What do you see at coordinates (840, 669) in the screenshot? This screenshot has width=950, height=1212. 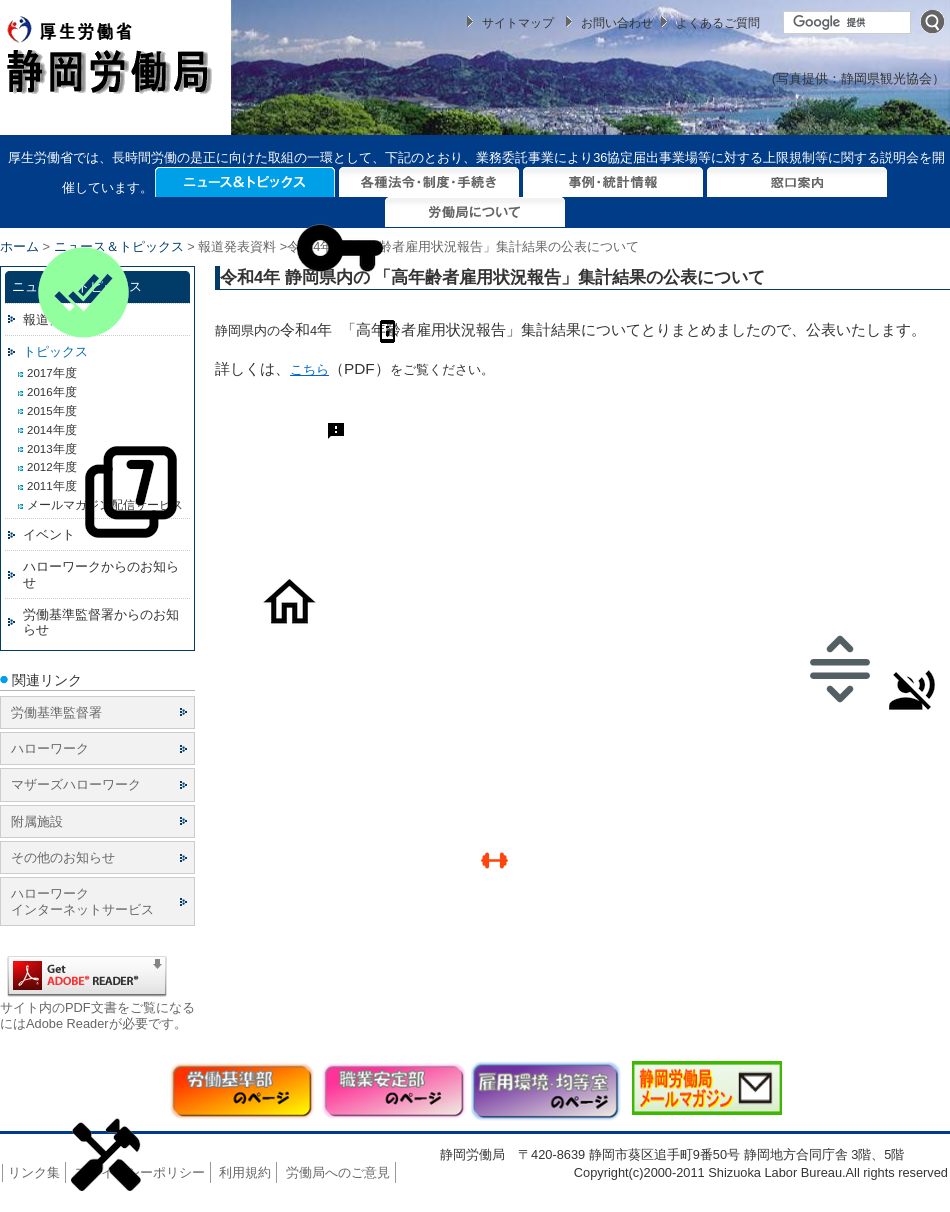 I see `reorder menu items or list elements` at bounding box center [840, 669].